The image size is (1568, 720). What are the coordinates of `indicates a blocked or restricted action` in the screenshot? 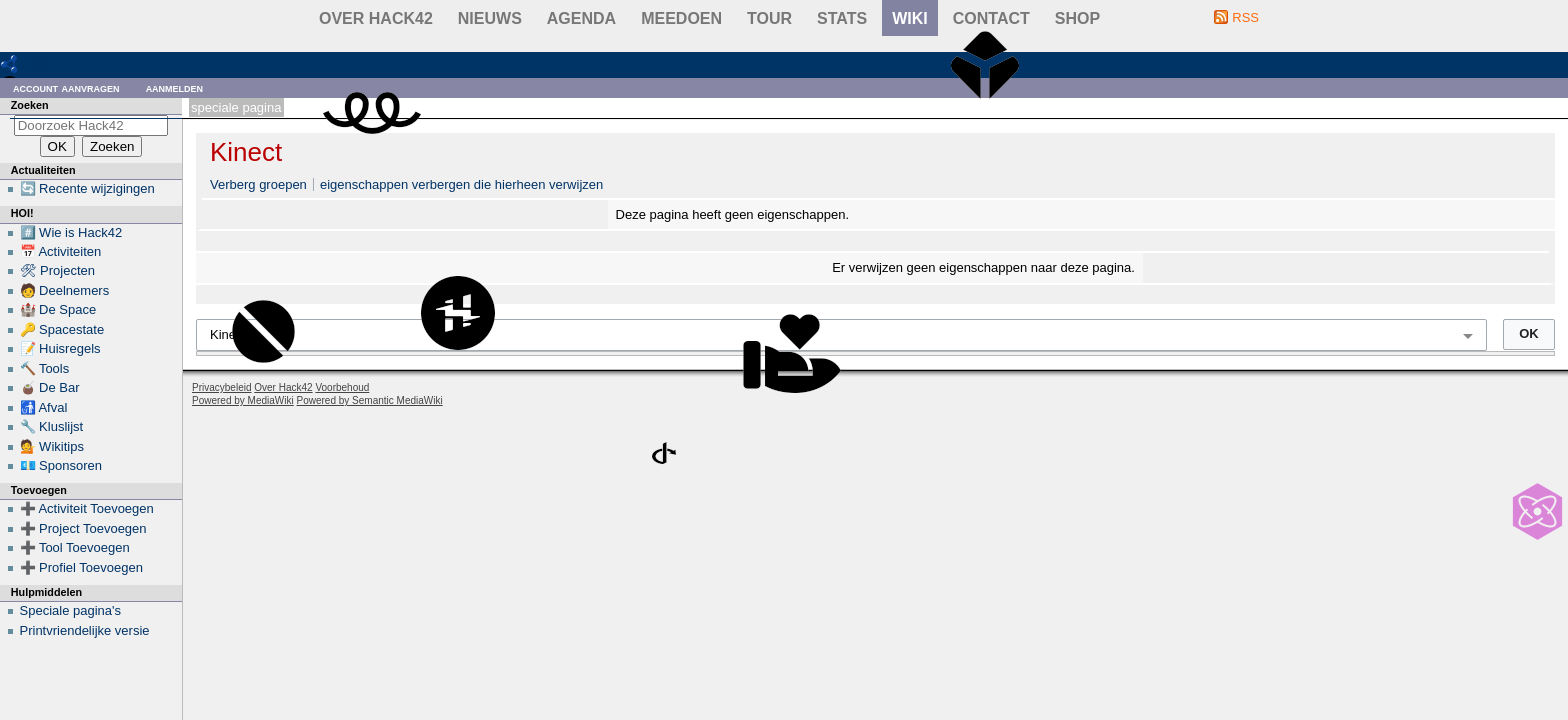 It's located at (263, 331).